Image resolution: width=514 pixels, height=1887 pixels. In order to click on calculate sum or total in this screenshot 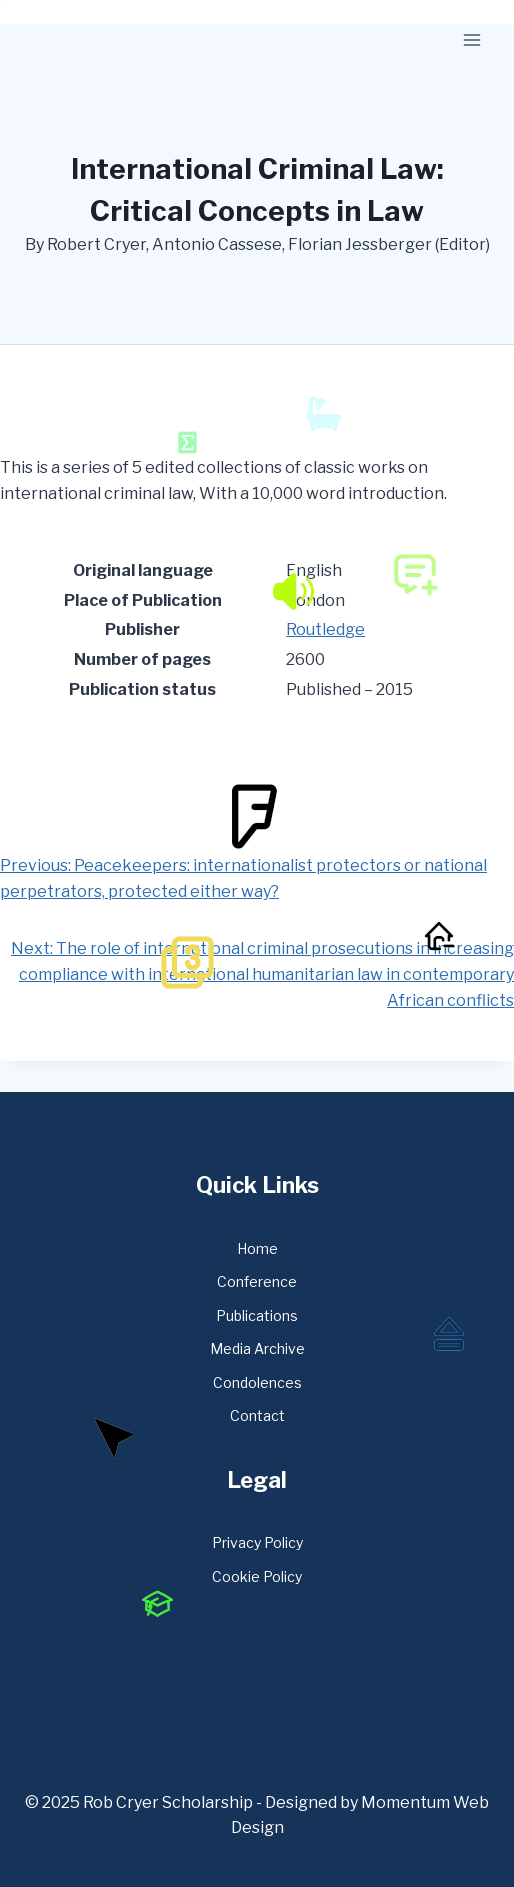, I will do `click(187, 442)`.